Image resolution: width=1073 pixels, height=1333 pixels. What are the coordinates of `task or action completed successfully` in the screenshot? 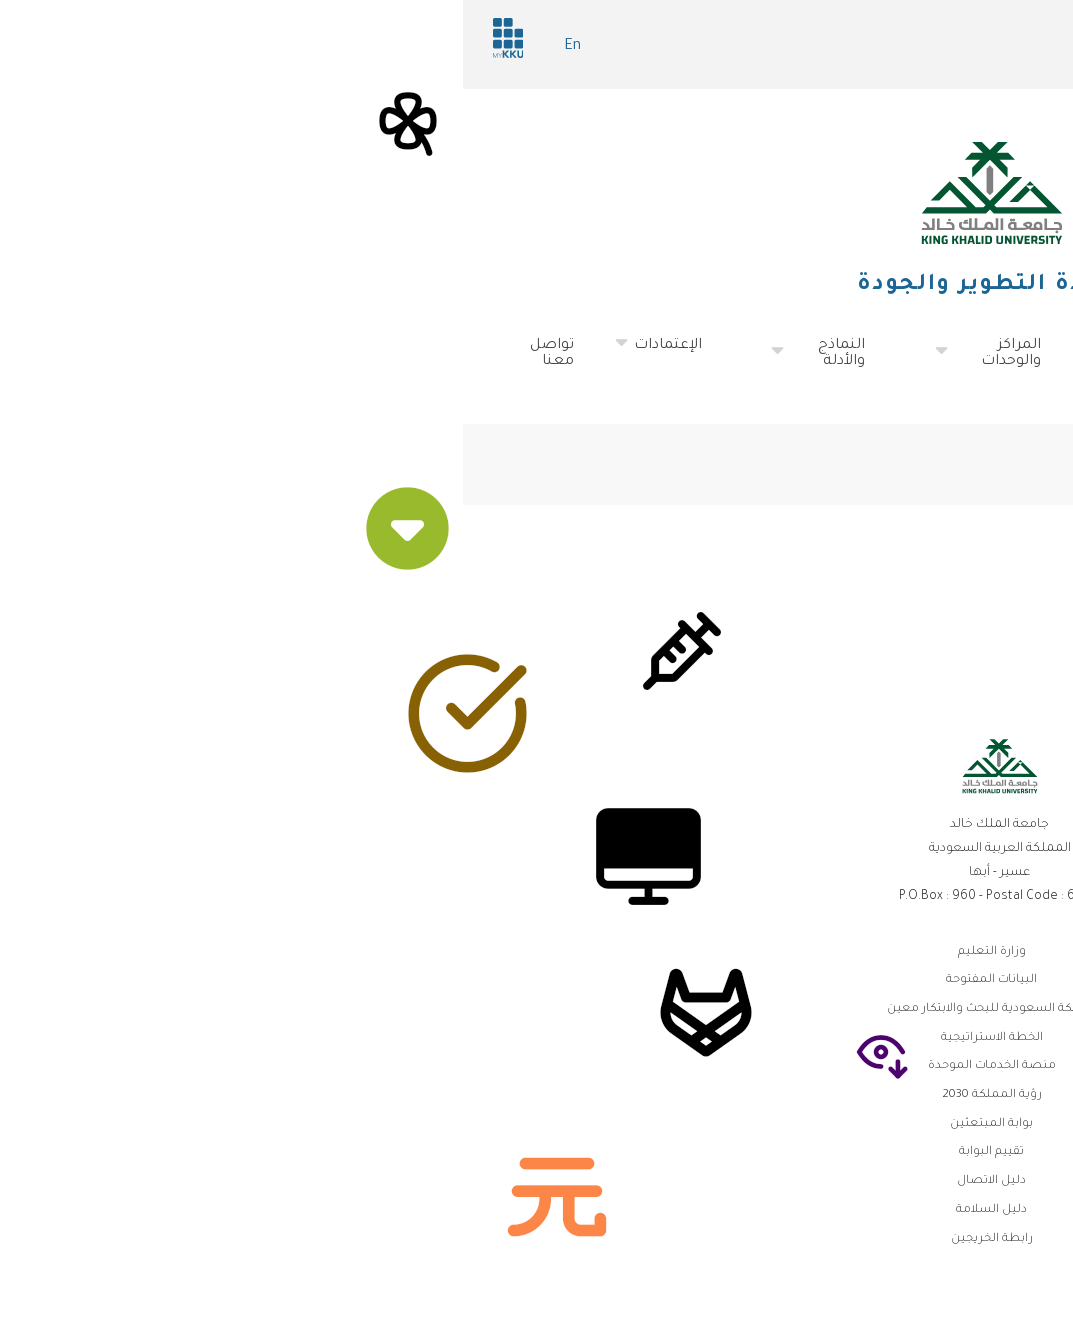 It's located at (467, 713).